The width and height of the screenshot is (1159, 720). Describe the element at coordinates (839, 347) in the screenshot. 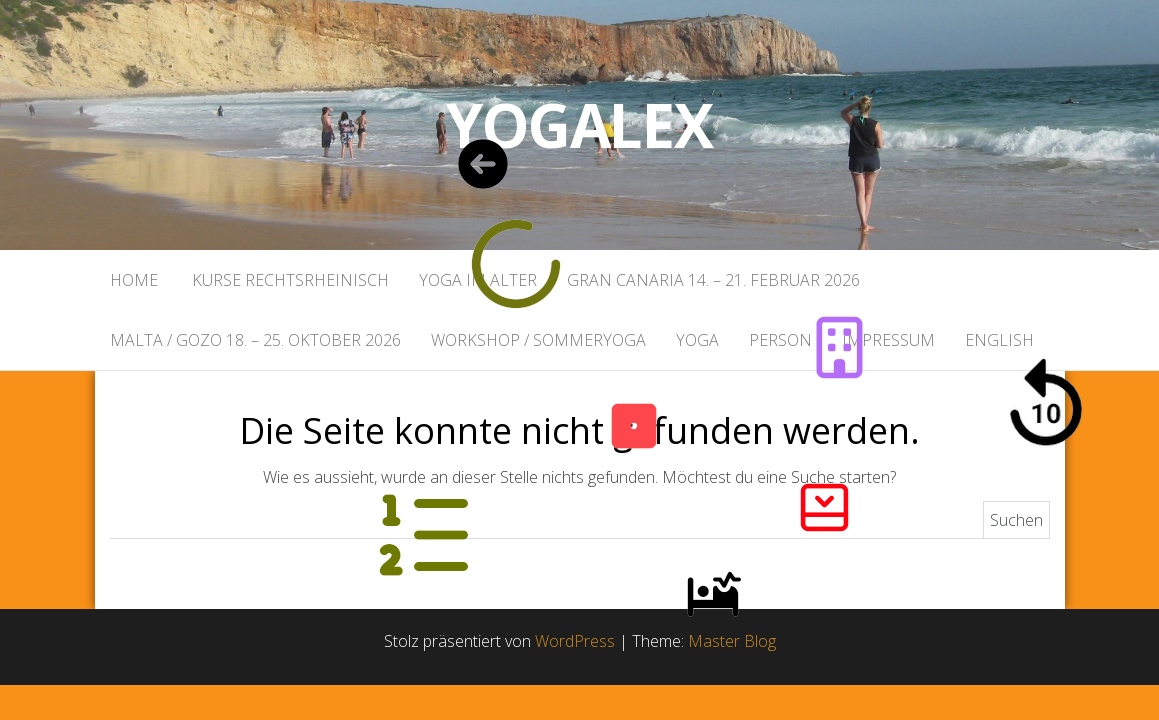

I see `view building or office location` at that location.